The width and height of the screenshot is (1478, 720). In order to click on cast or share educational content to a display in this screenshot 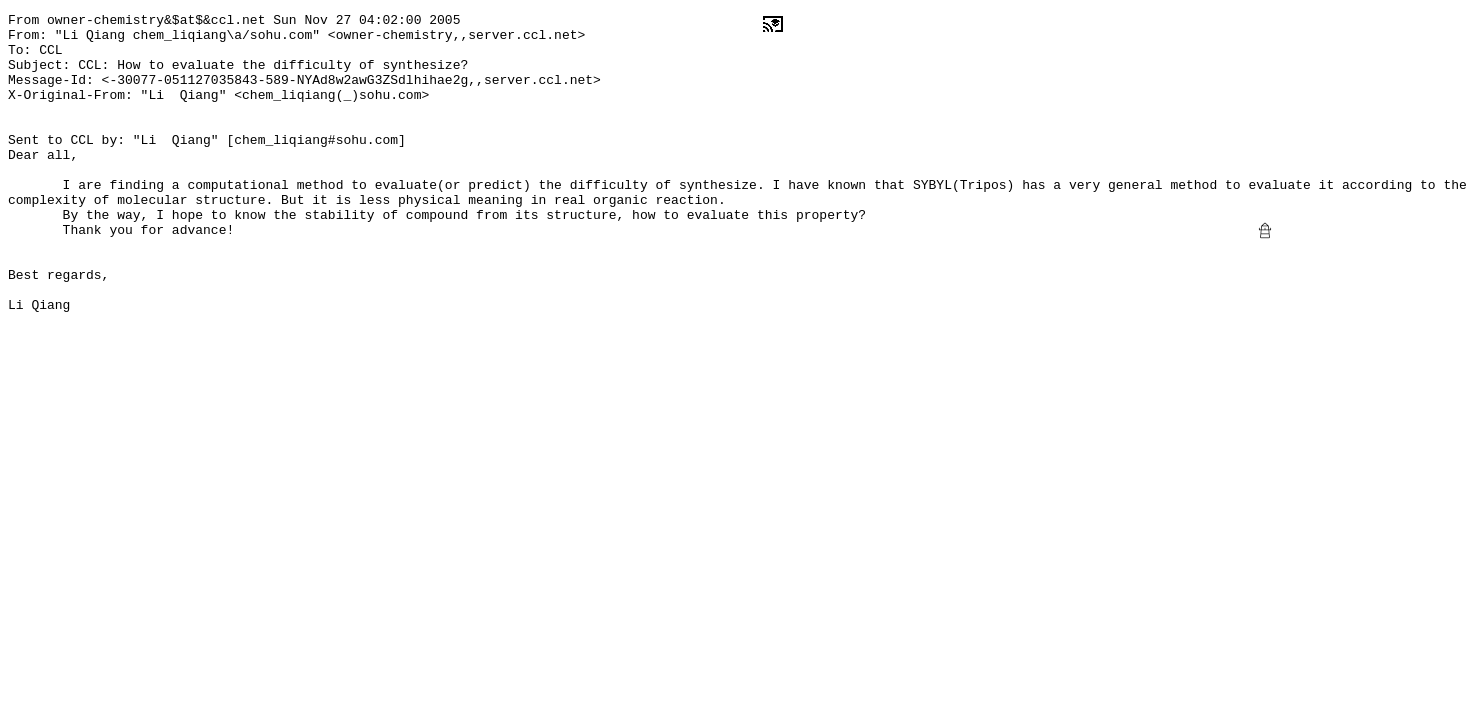, I will do `click(773, 24)`.